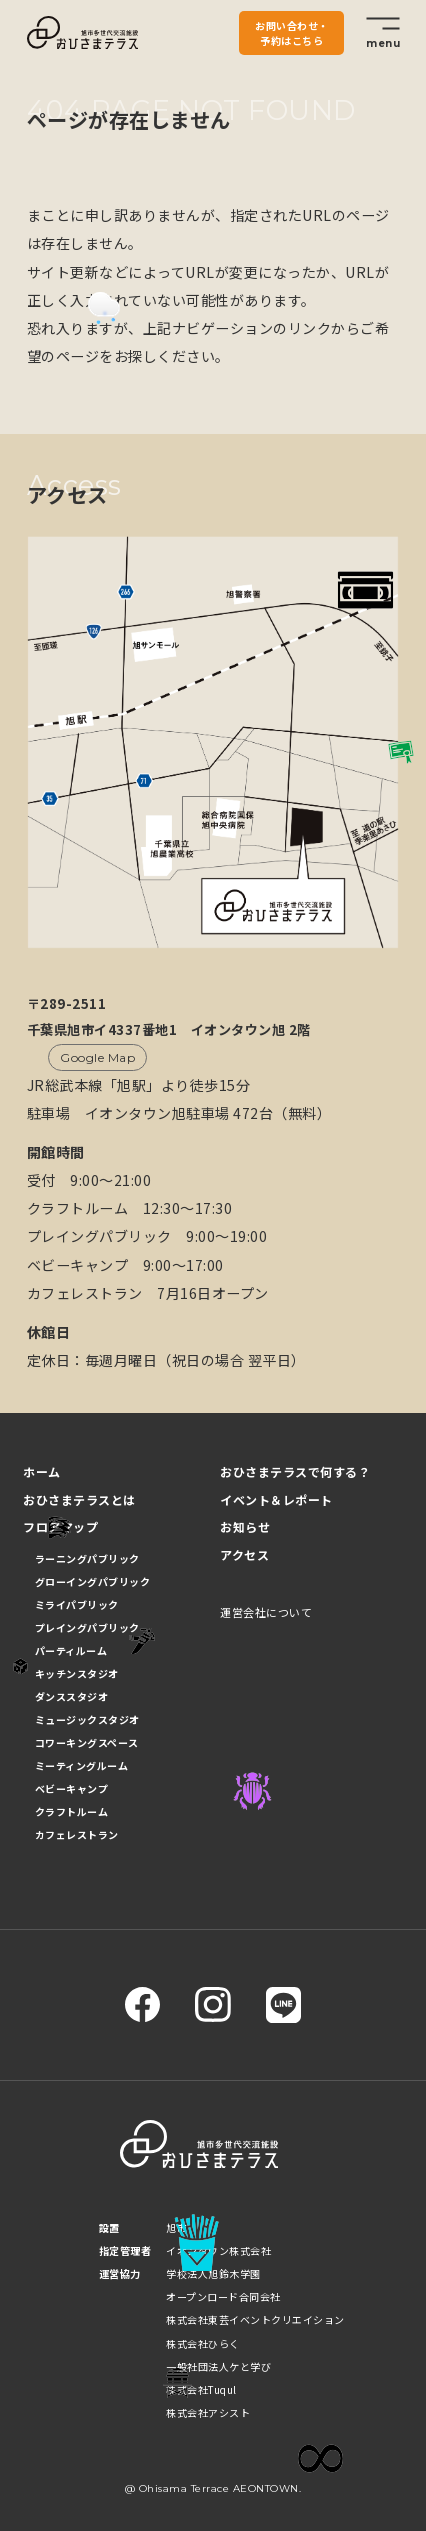 Image resolution: width=426 pixels, height=2531 pixels. Describe the element at coordinates (177, 2382) in the screenshot. I see `indicates a water tower landmark or structure` at that location.